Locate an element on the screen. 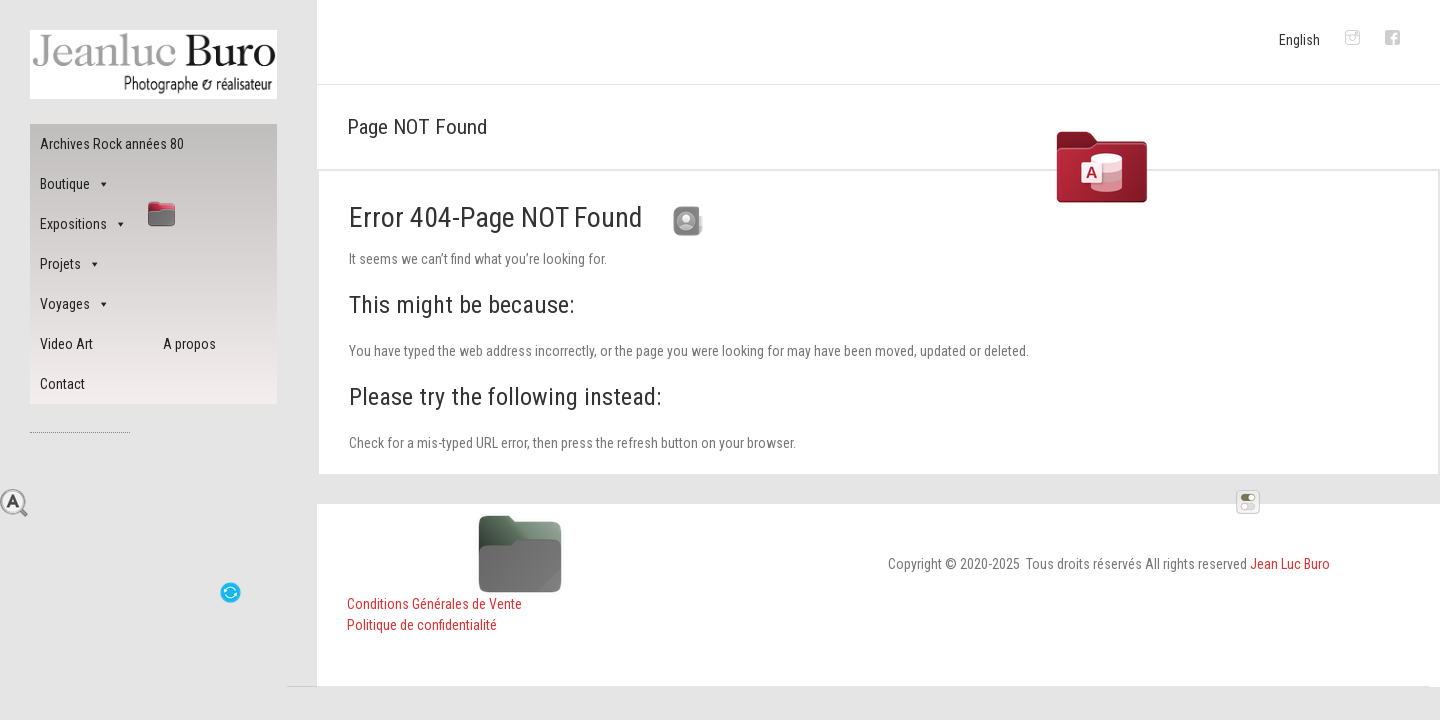  drop files here to move them into this folder is located at coordinates (161, 213).